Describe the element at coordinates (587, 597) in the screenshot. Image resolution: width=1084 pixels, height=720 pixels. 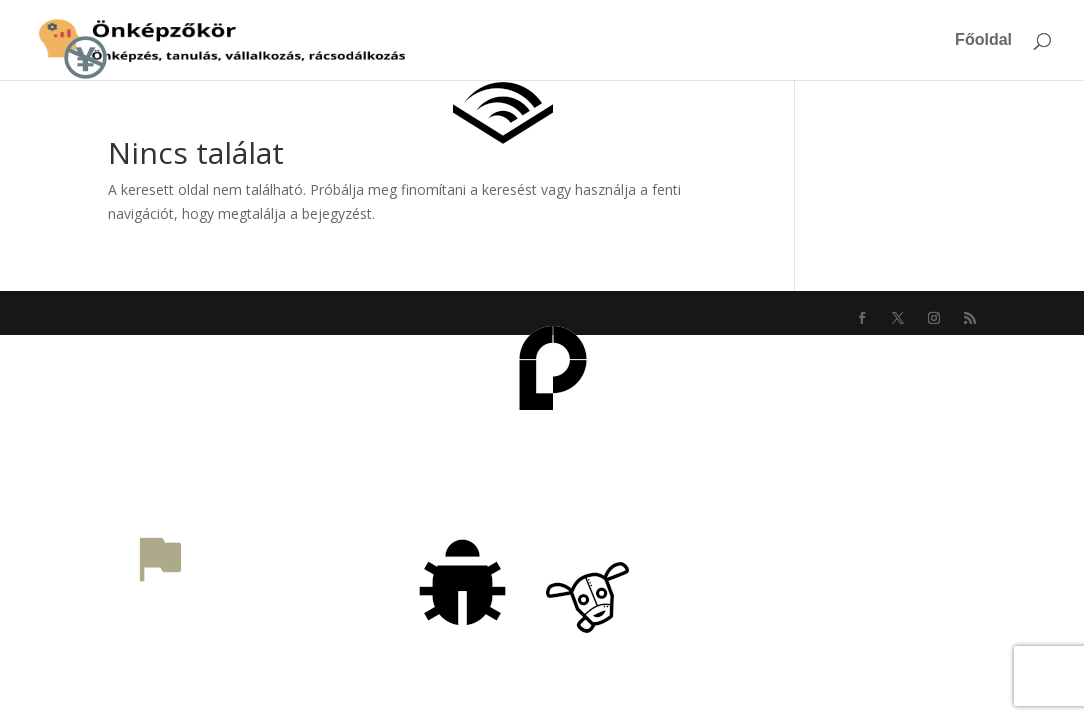
I see `visit tindie marketplace` at that location.